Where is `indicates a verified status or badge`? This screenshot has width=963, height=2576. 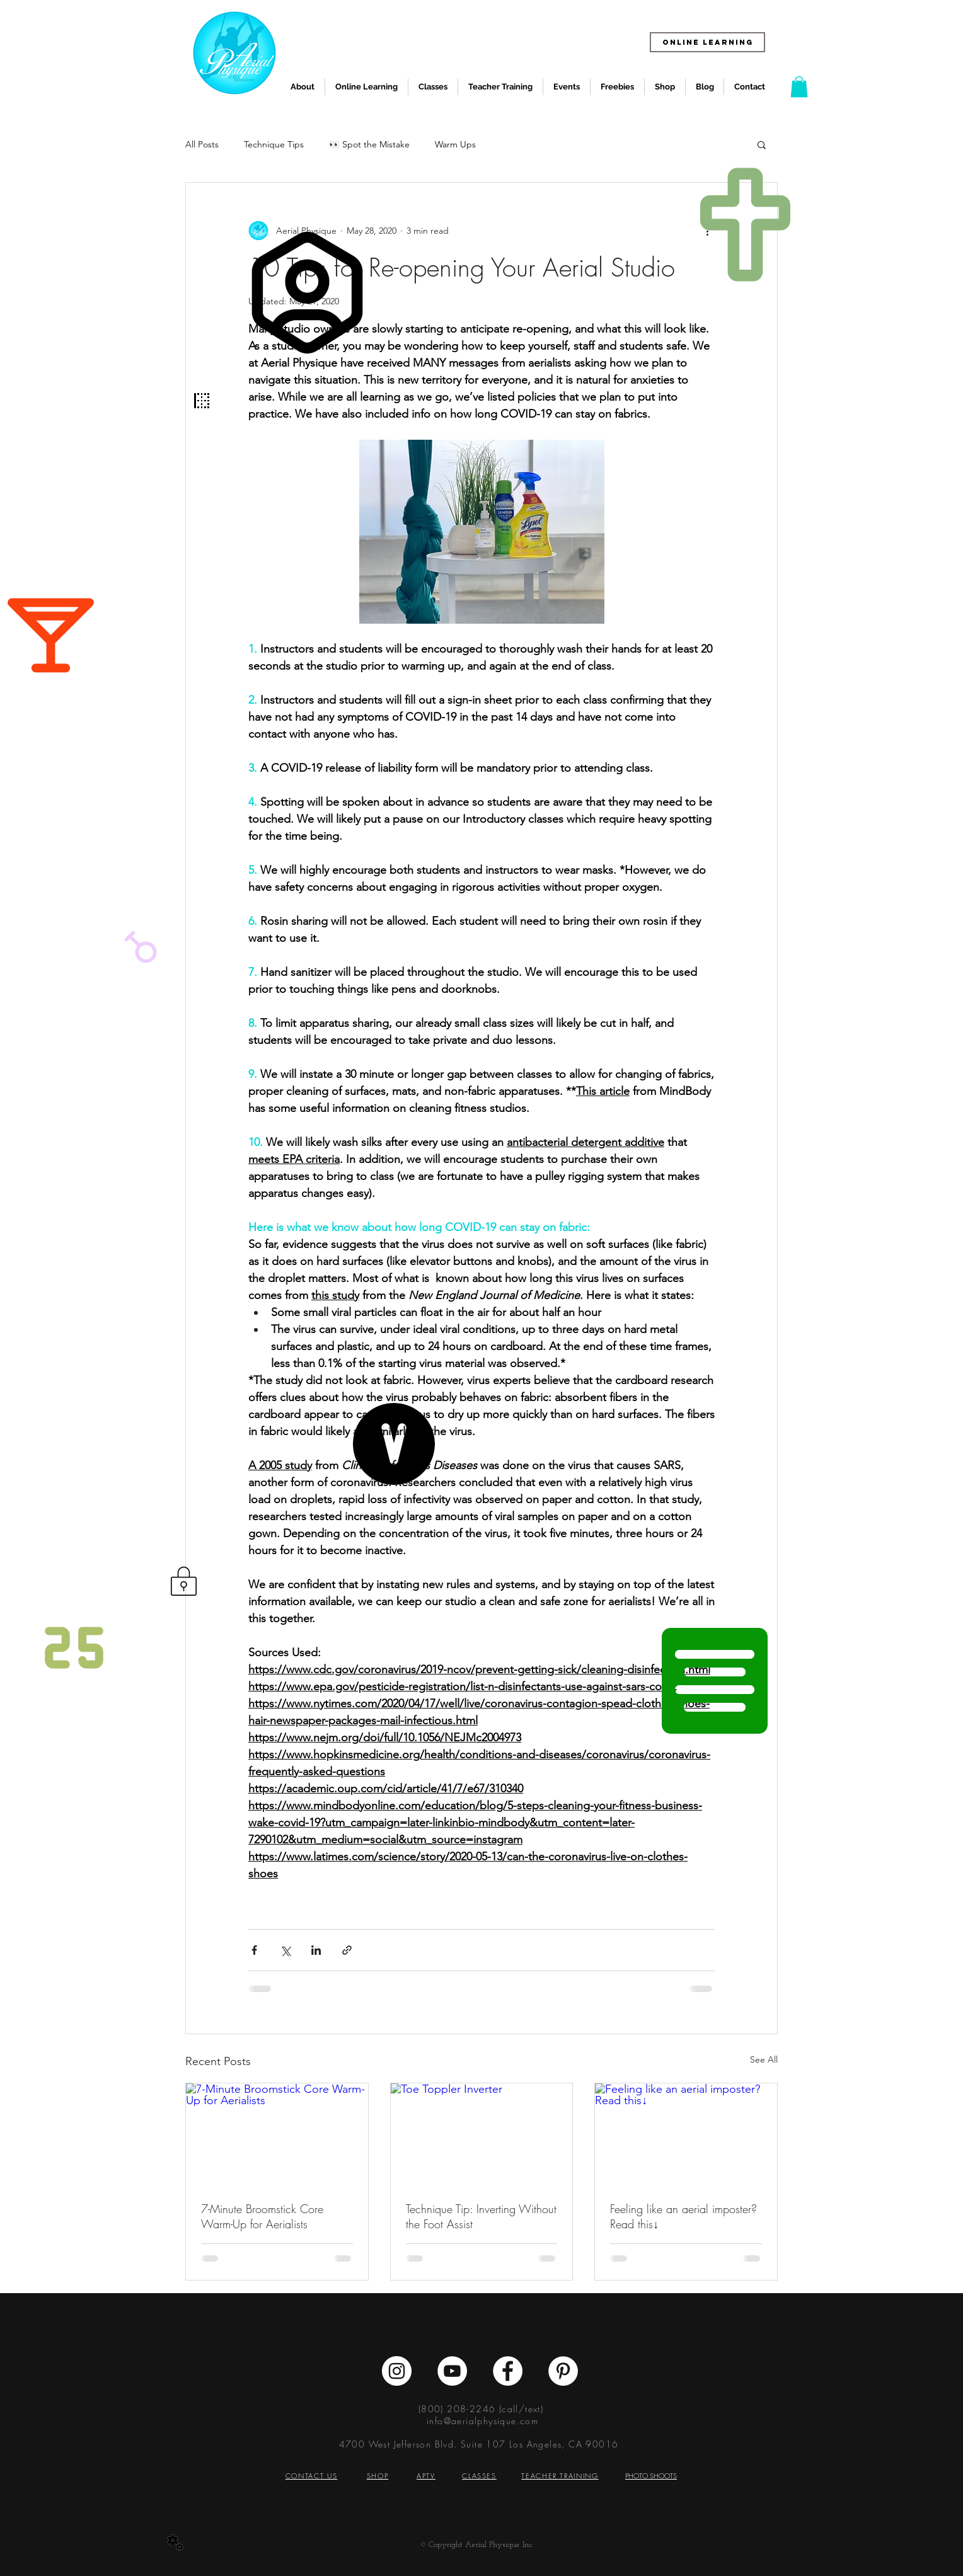
indicates a verified status or badge is located at coordinates (394, 1444).